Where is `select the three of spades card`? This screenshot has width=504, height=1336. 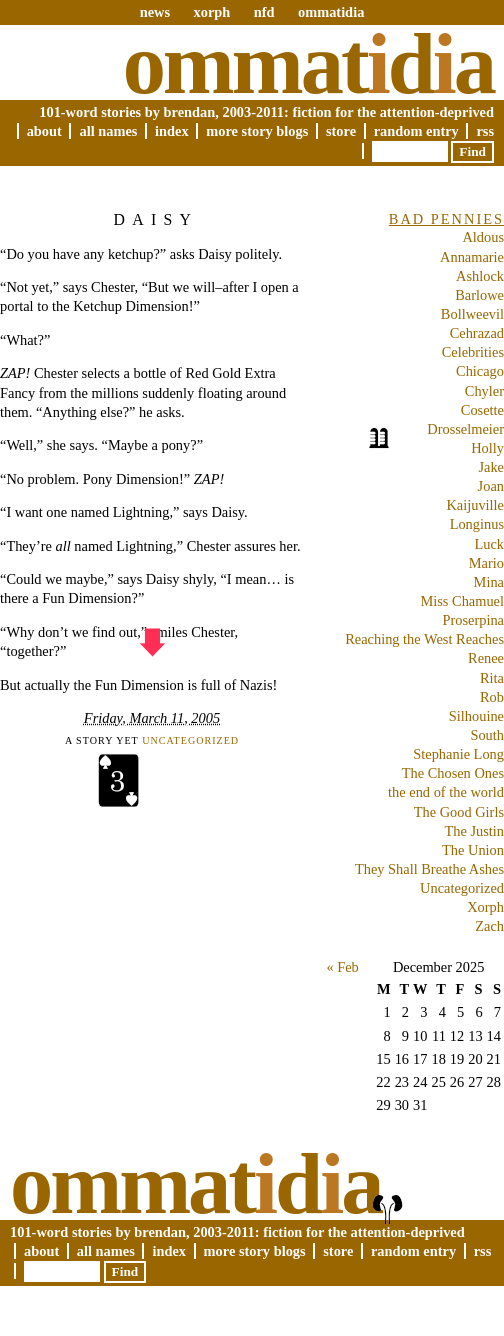
select the three of spades card is located at coordinates (118, 780).